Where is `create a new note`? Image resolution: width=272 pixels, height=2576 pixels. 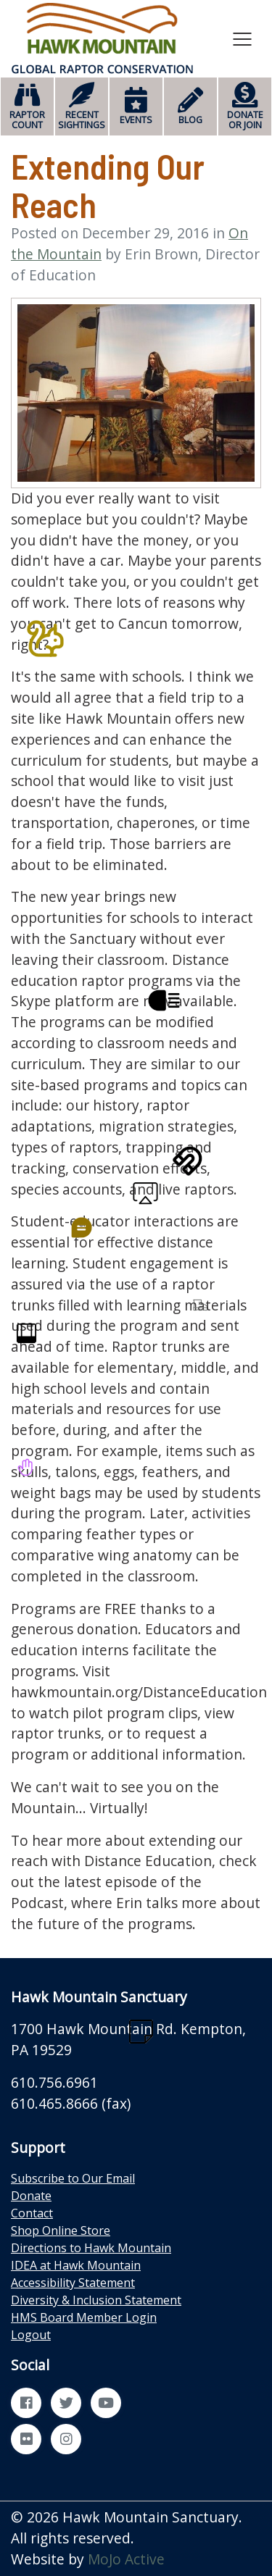
create a new note is located at coordinates (141, 2031).